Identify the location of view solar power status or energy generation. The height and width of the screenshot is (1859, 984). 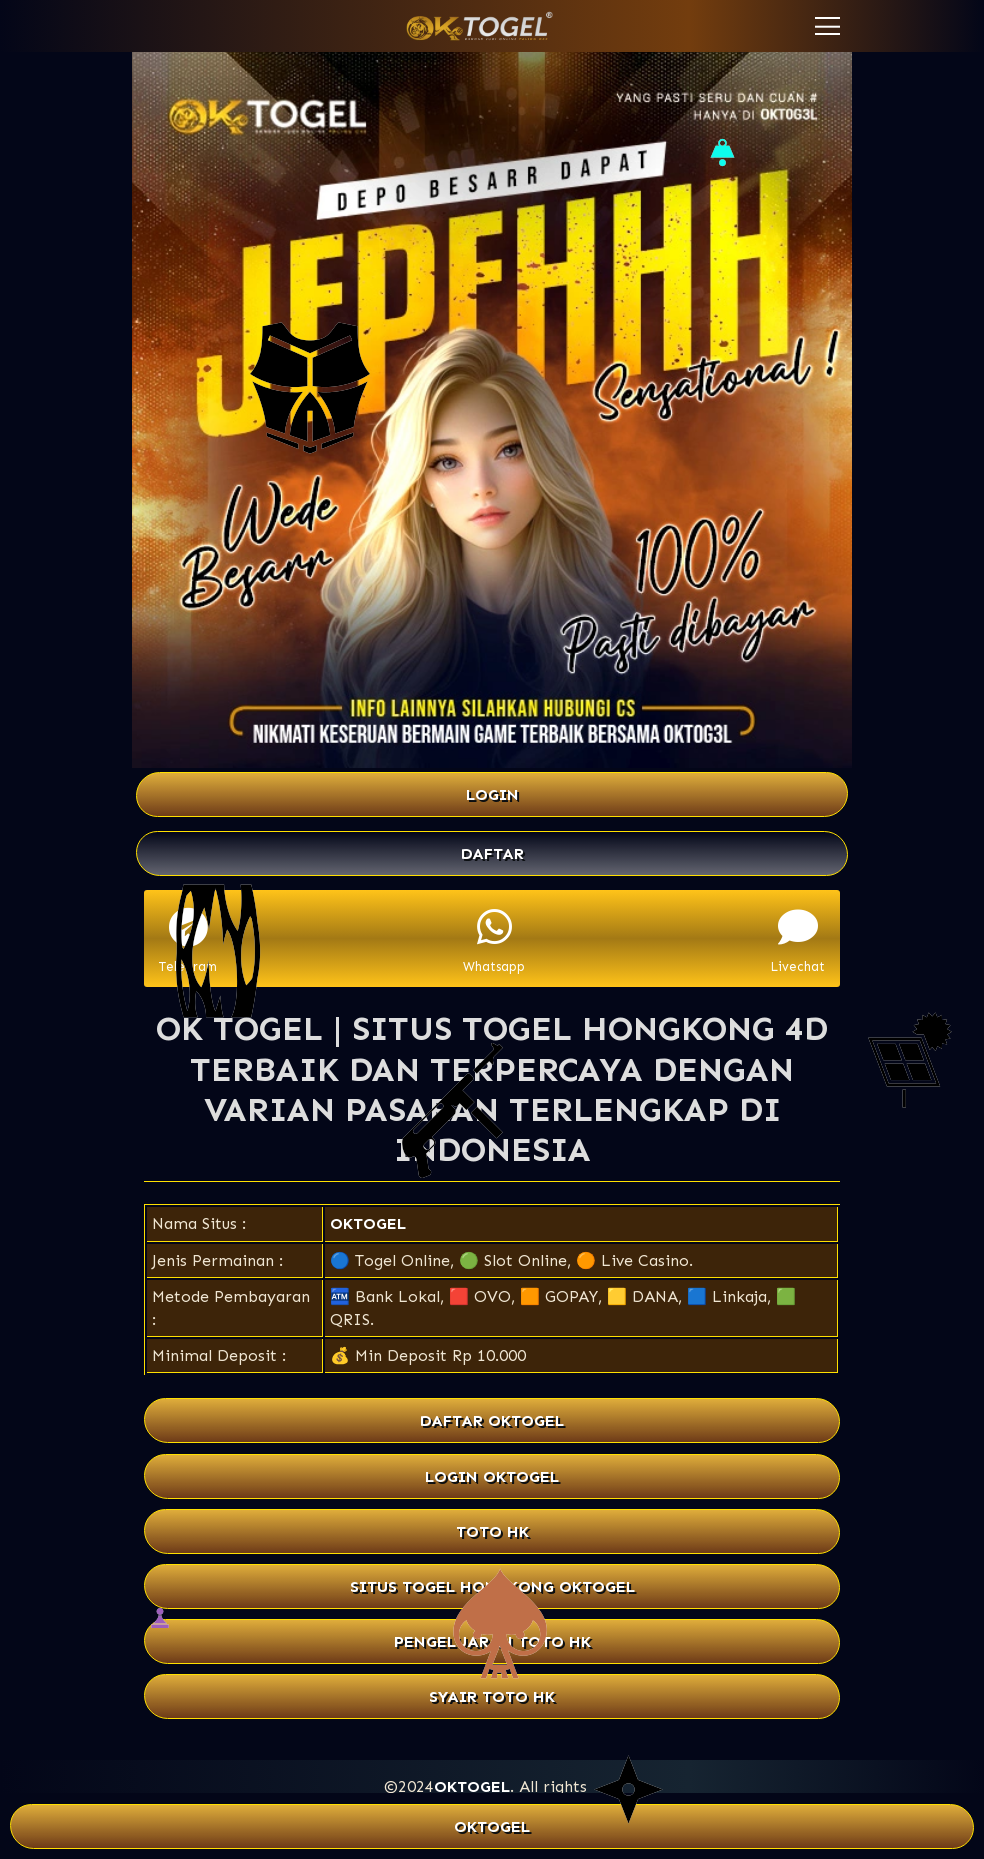
(910, 1060).